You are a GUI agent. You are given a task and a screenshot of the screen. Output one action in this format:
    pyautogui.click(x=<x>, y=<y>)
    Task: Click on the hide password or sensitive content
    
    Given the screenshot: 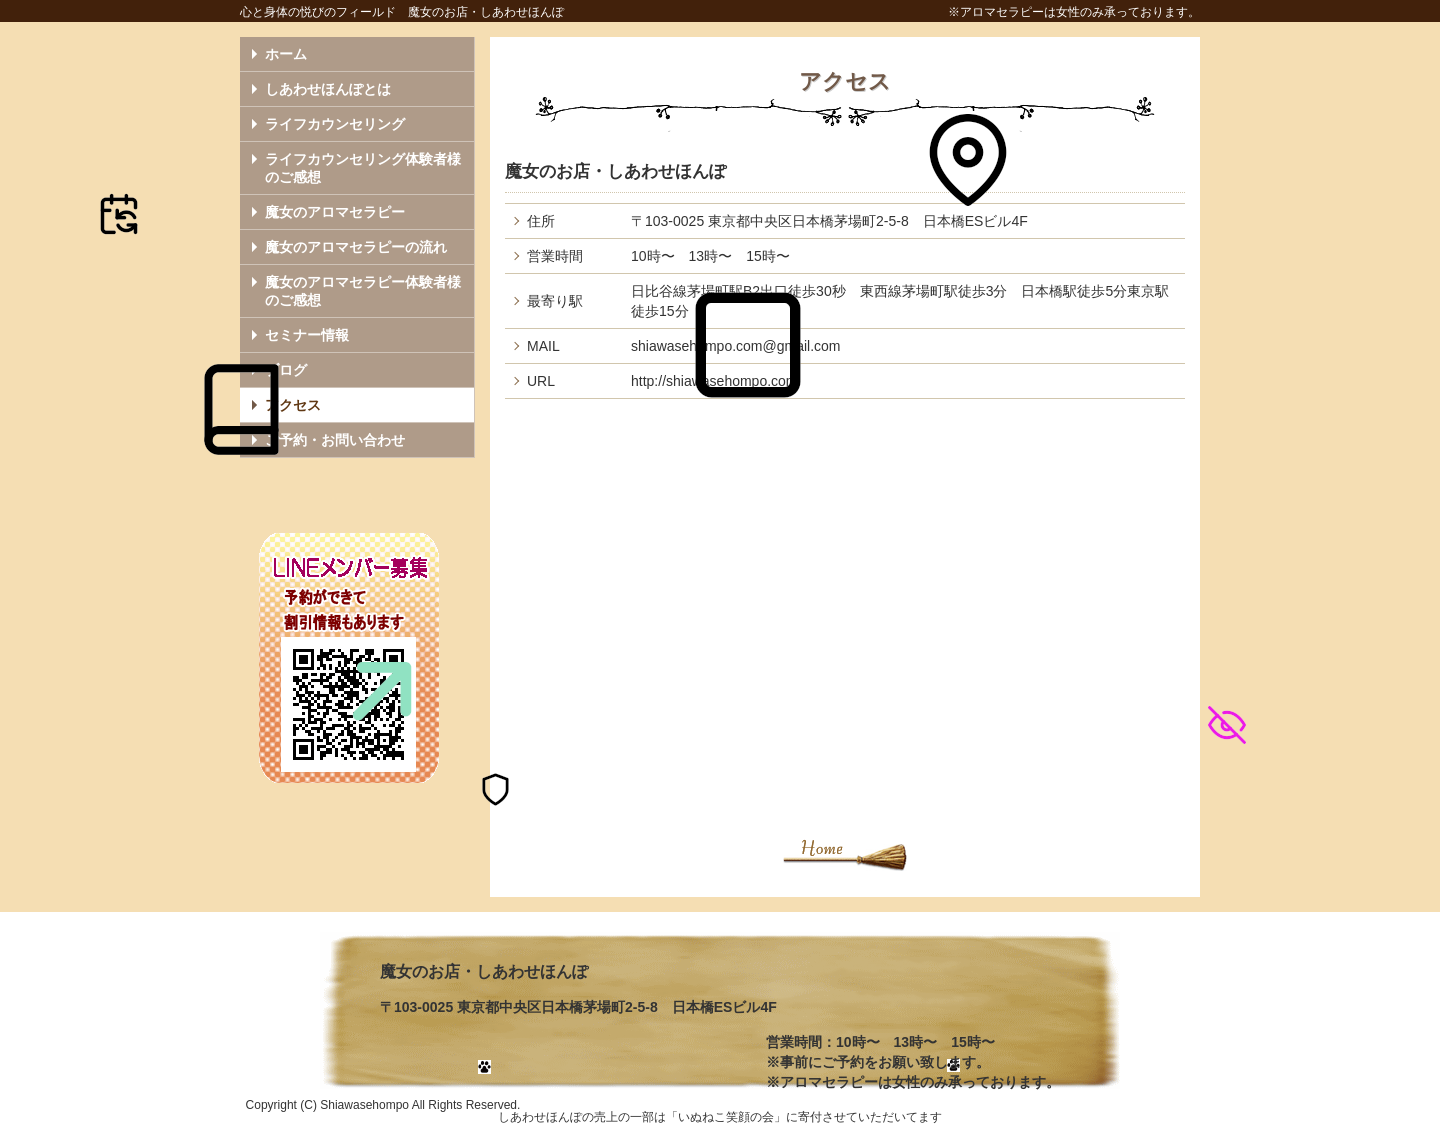 What is the action you would take?
    pyautogui.click(x=1227, y=725)
    